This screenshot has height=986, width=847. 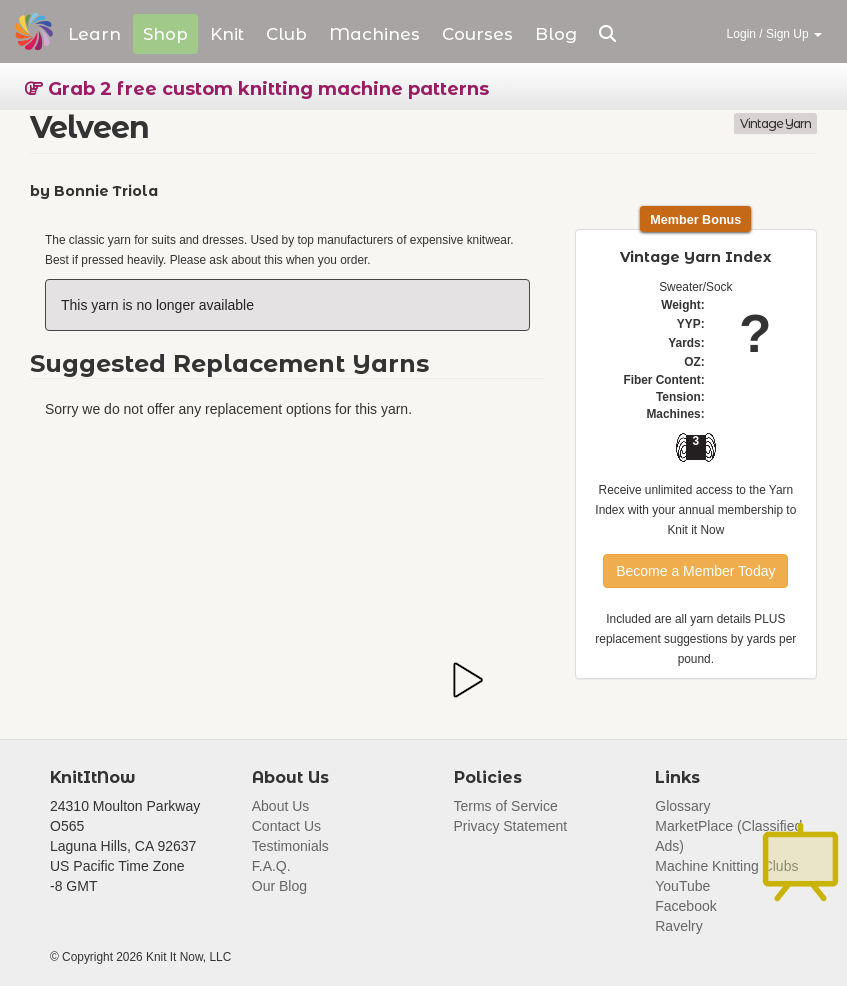 What do you see at coordinates (464, 680) in the screenshot?
I see `start playing media content` at bounding box center [464, 680].